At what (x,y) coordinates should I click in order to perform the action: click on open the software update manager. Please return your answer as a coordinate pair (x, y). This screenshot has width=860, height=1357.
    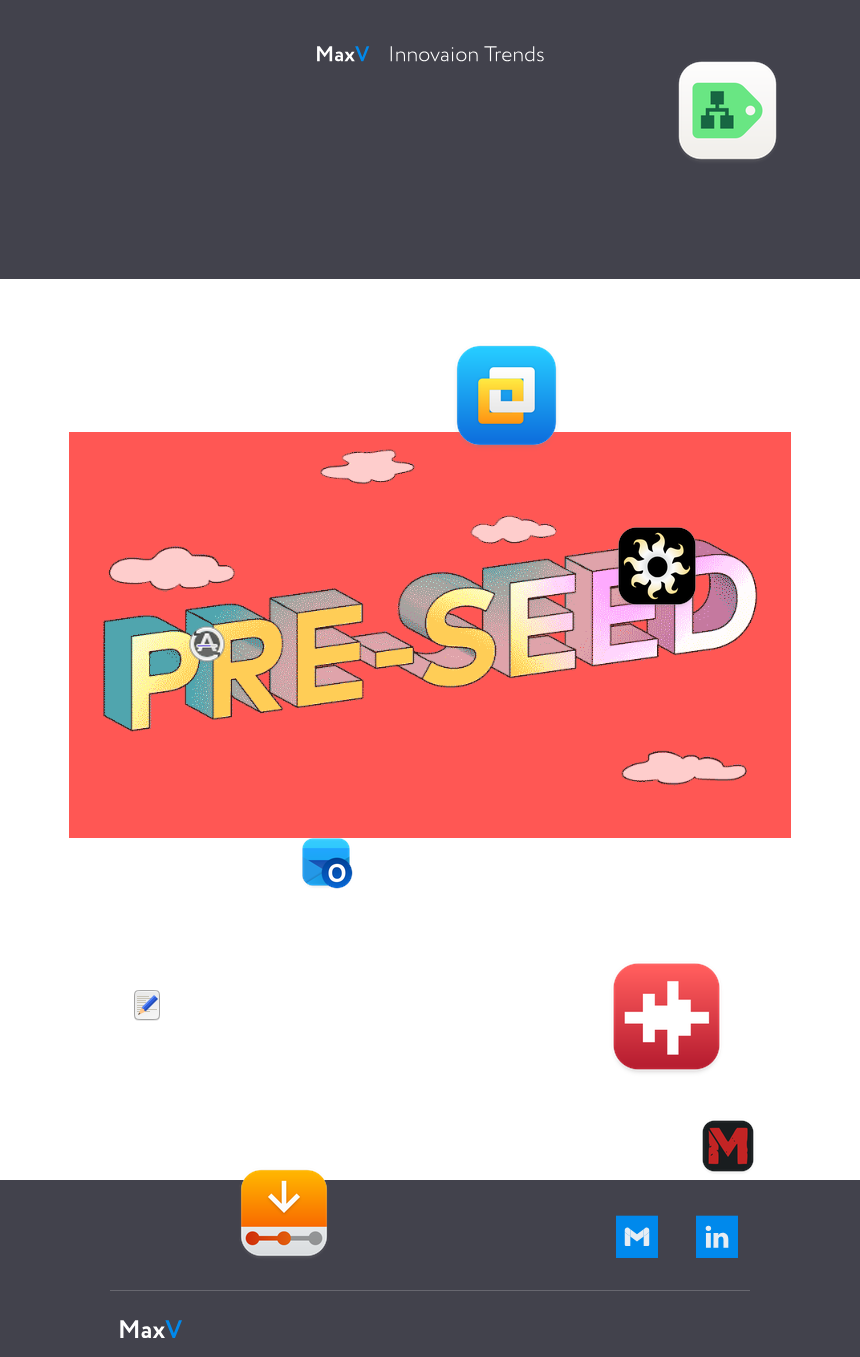
    Looking at the image, I should click on (207, 644).